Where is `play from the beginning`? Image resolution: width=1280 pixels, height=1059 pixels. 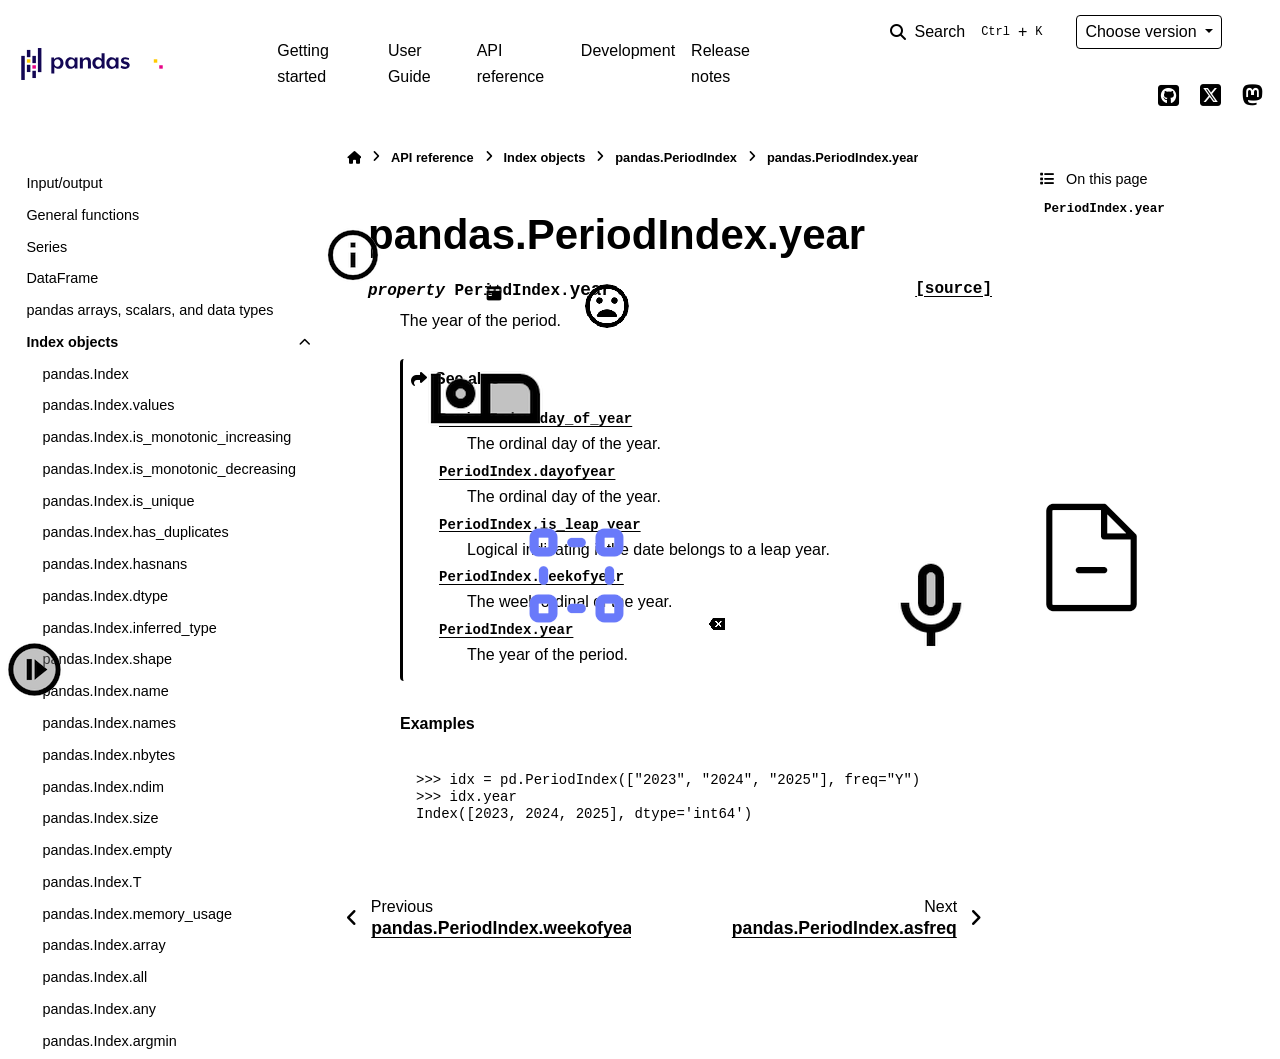
play from the beginning is located at coordinates (34, 669).